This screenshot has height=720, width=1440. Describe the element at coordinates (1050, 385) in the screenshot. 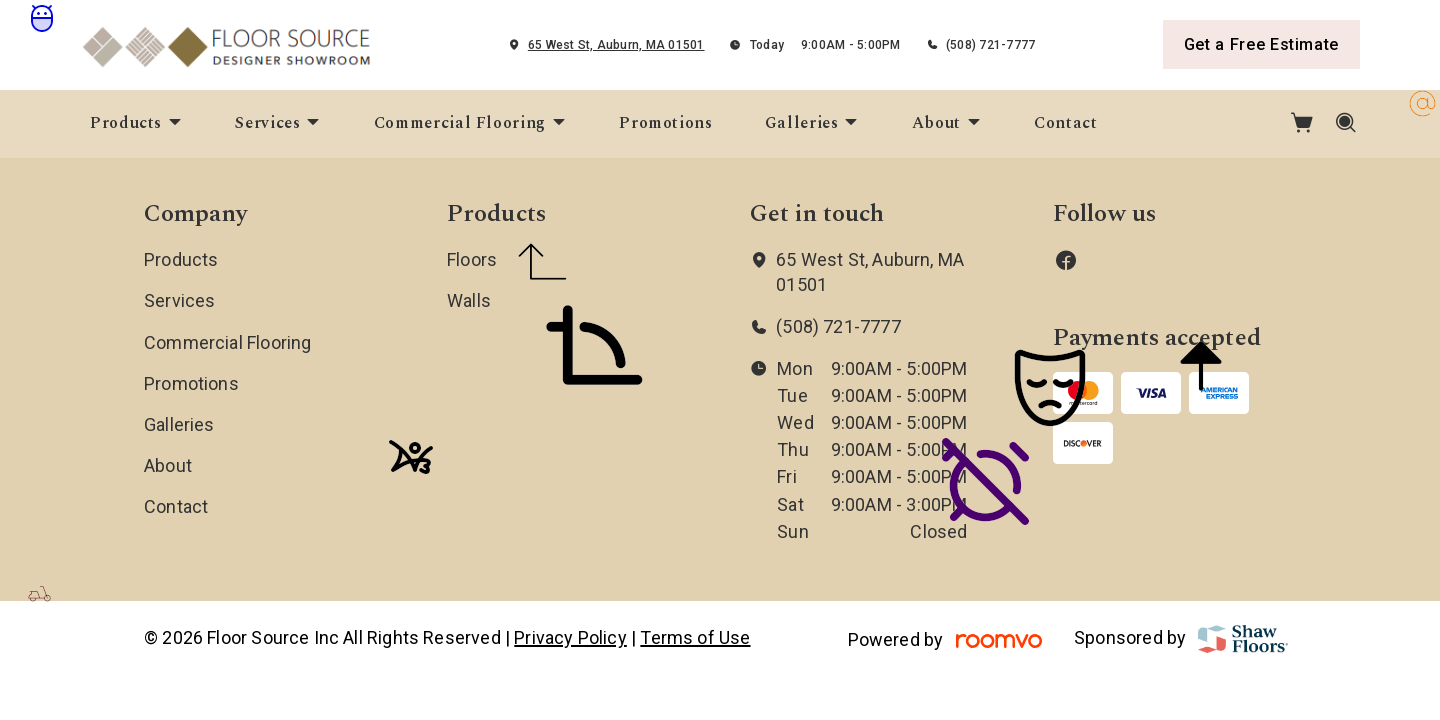

I see `indicates sad or negative mood/emotion` at that location.